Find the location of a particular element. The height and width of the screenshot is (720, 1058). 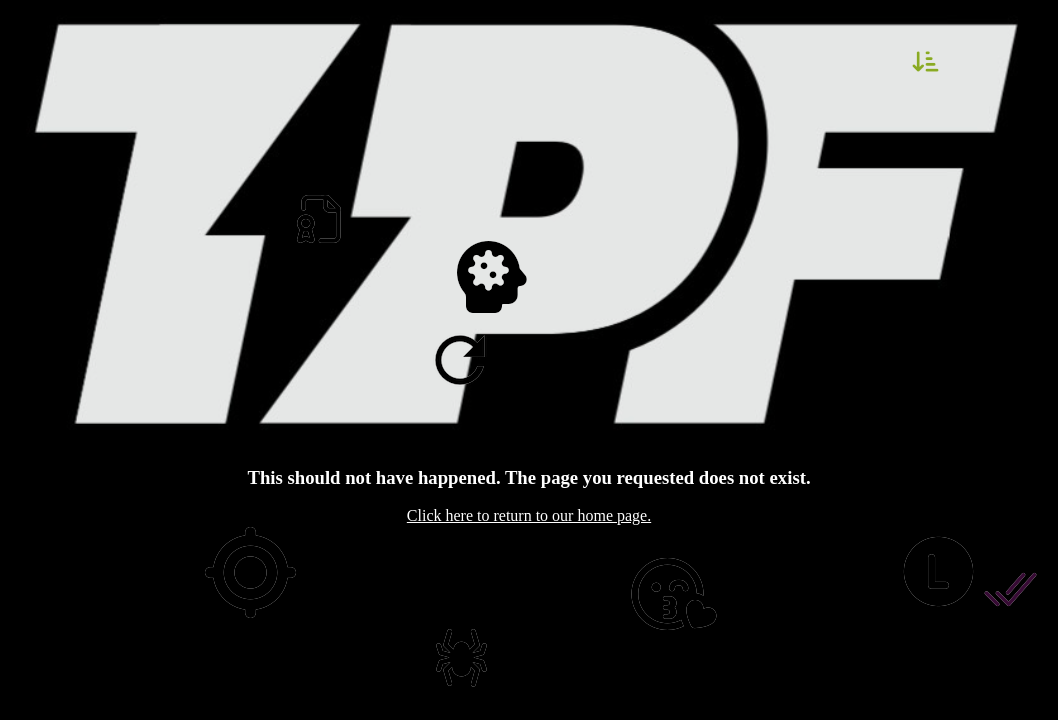

sort items from smallest to largest is located at coordinates (925, 61).